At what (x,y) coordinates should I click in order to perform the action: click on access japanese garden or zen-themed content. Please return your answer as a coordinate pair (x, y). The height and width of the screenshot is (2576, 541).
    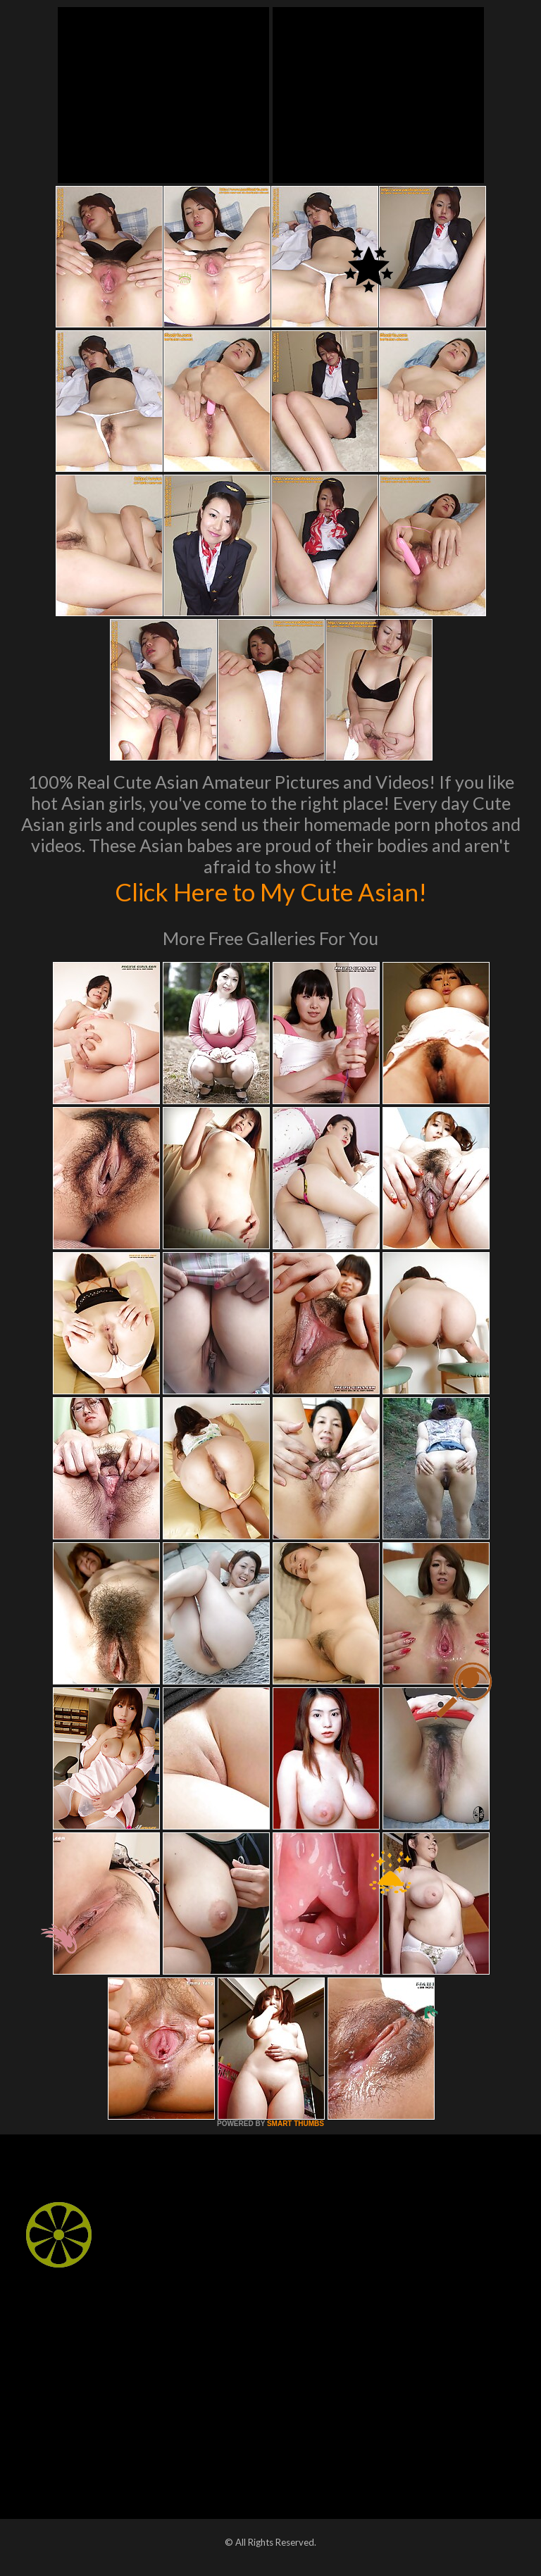
    Looking at the image, I should click on (185, 276).